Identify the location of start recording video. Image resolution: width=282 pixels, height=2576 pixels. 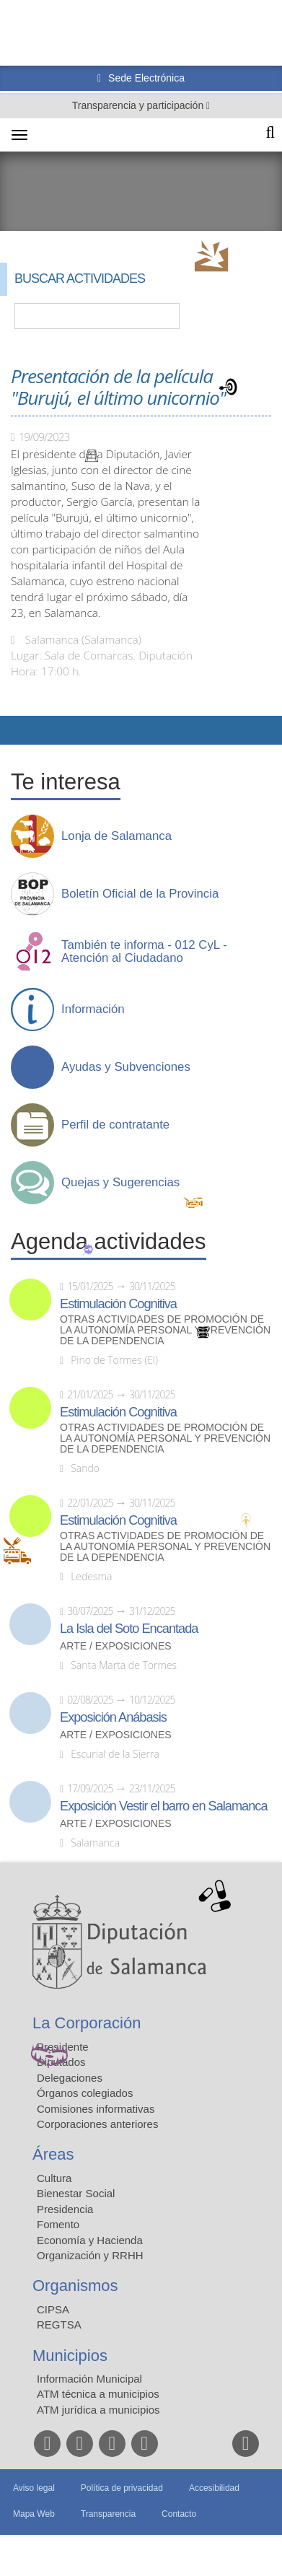
(193, 1202).